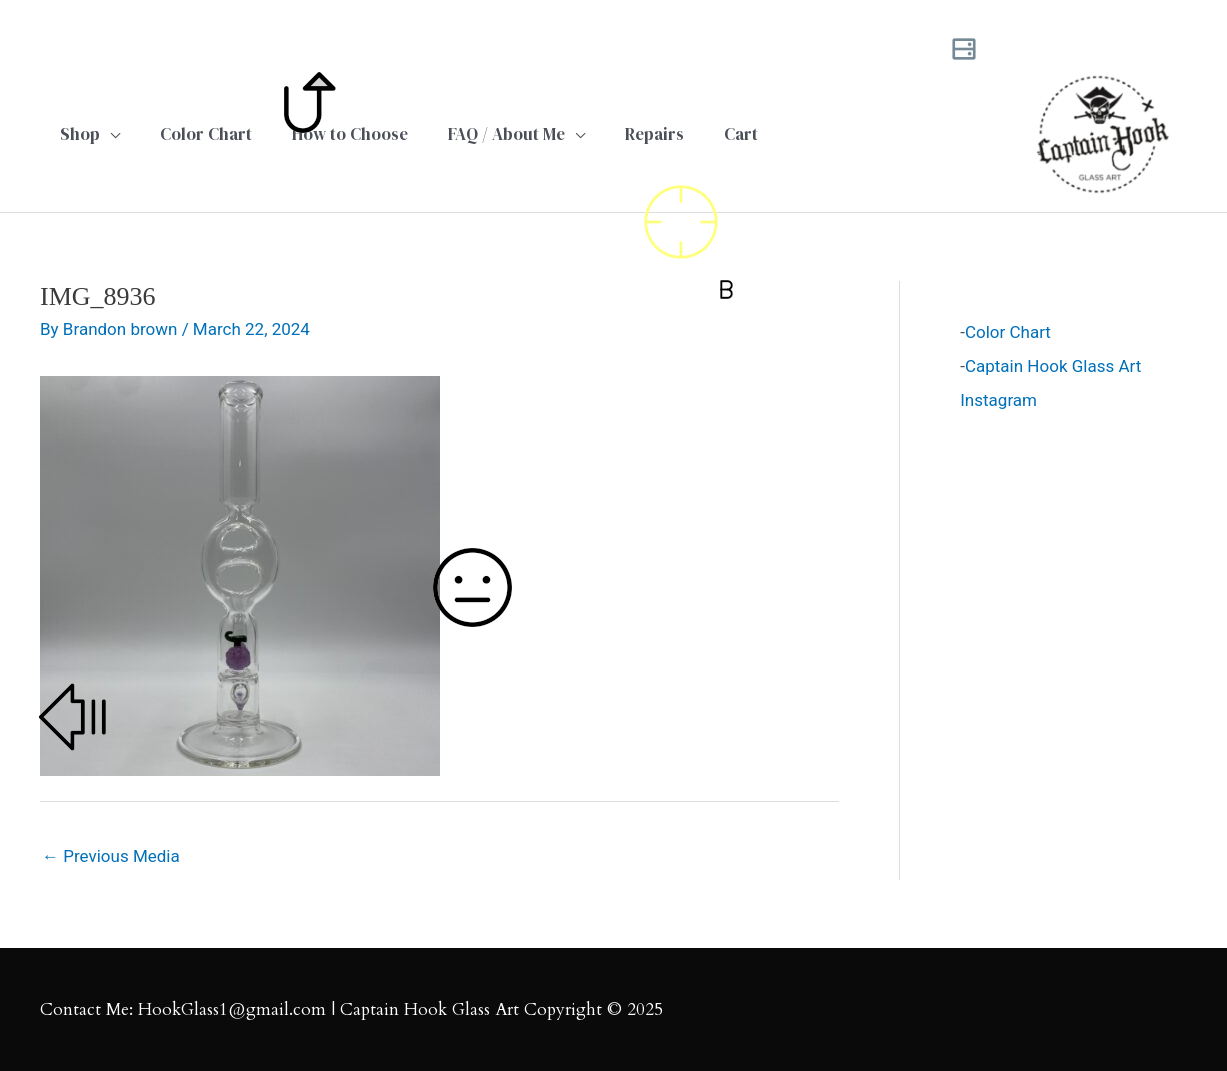 This screenshot has height=1071, width=1227. I want to click on access storage drives or disk management, so click(964, 49).